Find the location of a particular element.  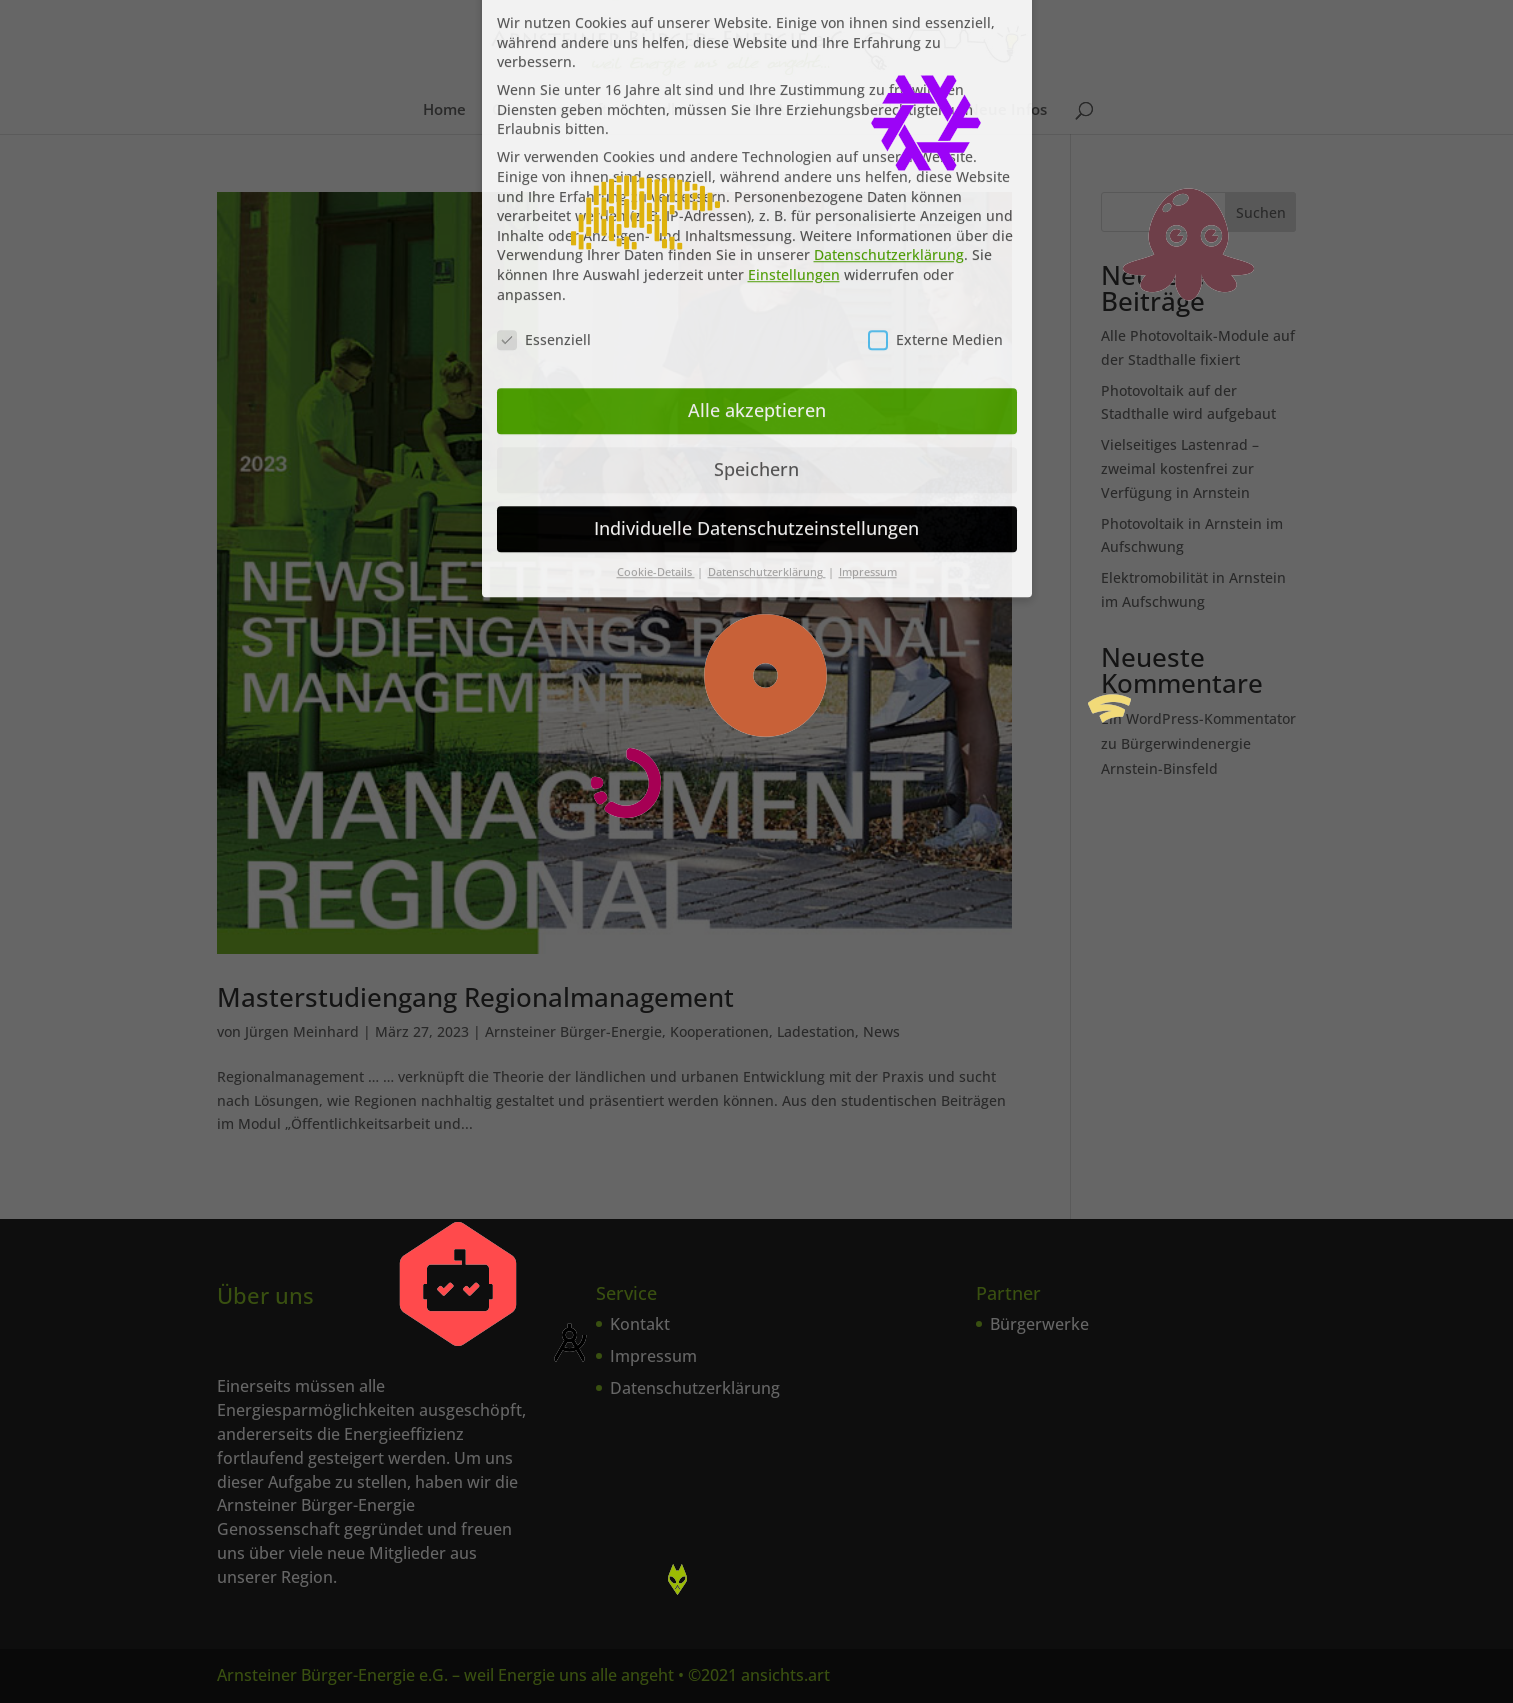

chainguard company logo is located at coordinates (1188, 244).